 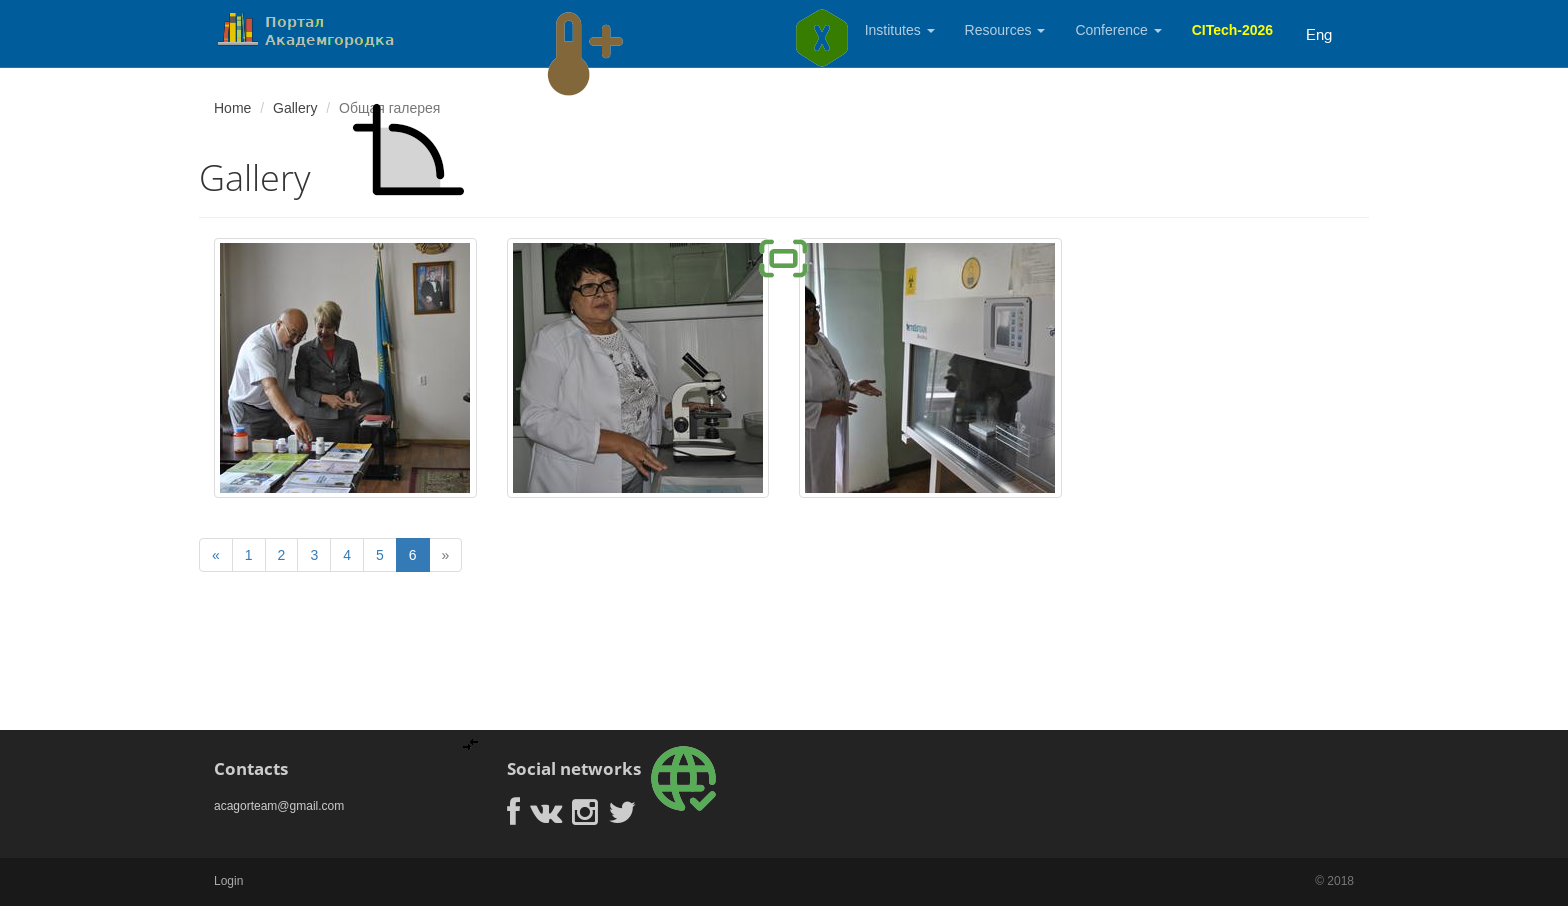 What do you see at coordinates (470, 744) in the screenshot?
I see `compare two items or selections` at bounding box center [470, 744].